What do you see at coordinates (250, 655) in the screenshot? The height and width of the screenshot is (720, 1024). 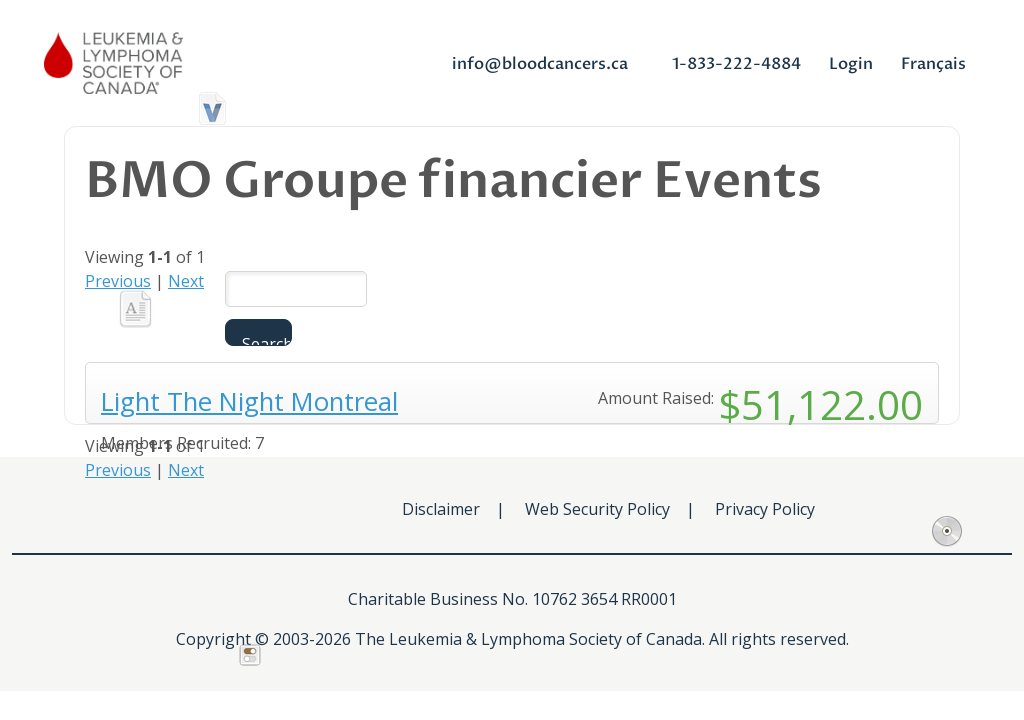 I see `open system settings or preferences` at bounding box center [250, 655].